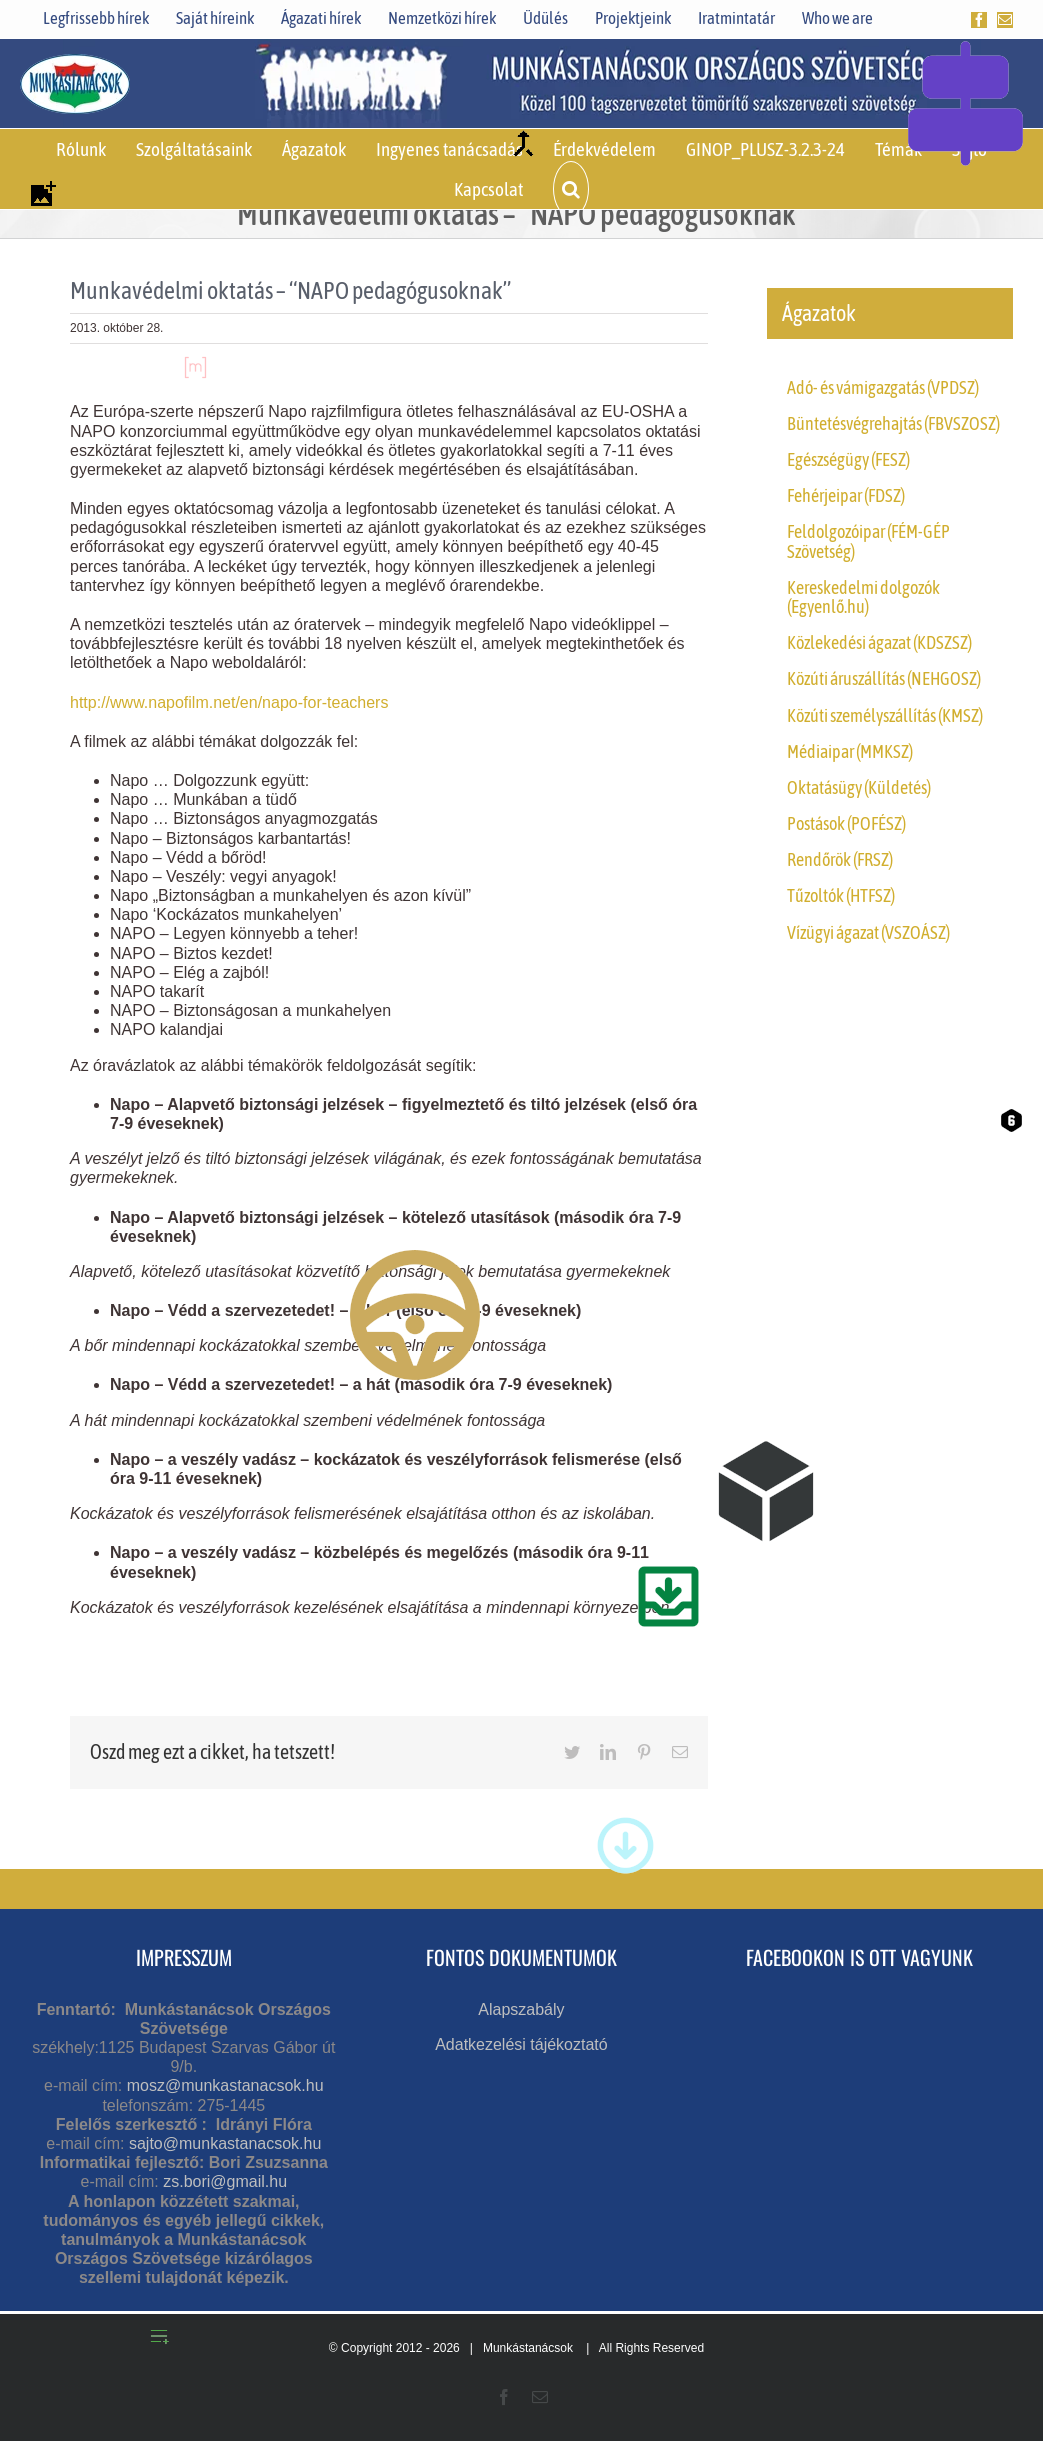  I want to click on align objects to horizontal center, so click(965, 103).